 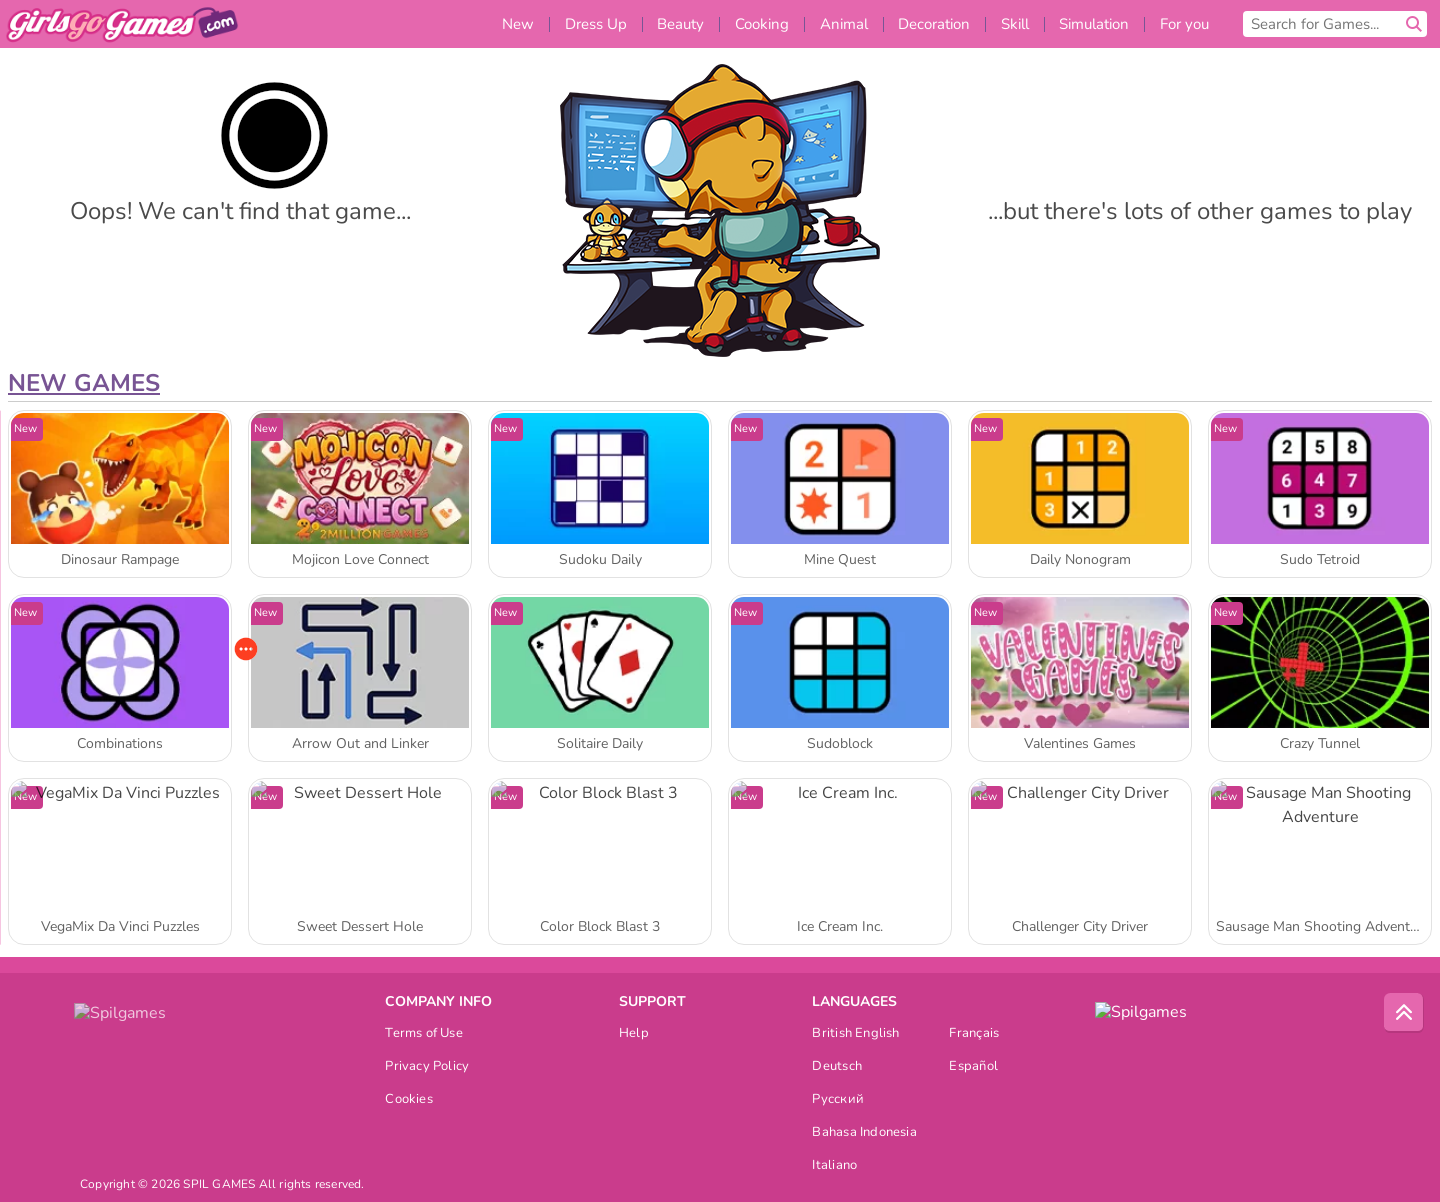 I want to click on selected option in a radio button group, so click(x=274, y=135).